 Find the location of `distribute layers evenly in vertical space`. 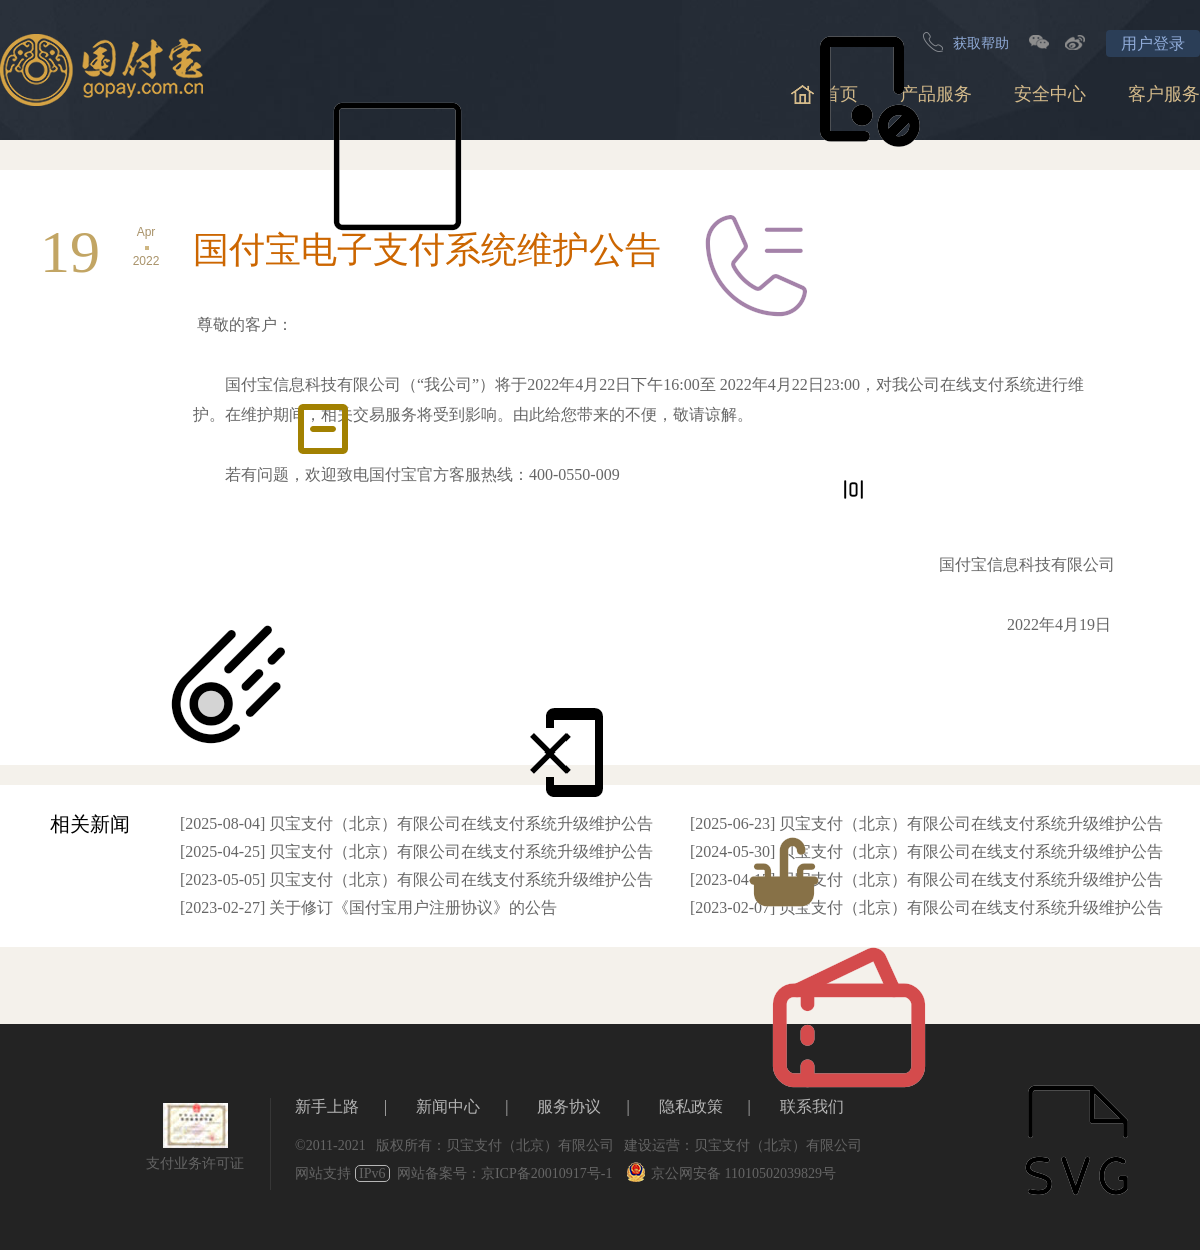

distribute layers evenly in vertical space is located at coordinates (853, 489).